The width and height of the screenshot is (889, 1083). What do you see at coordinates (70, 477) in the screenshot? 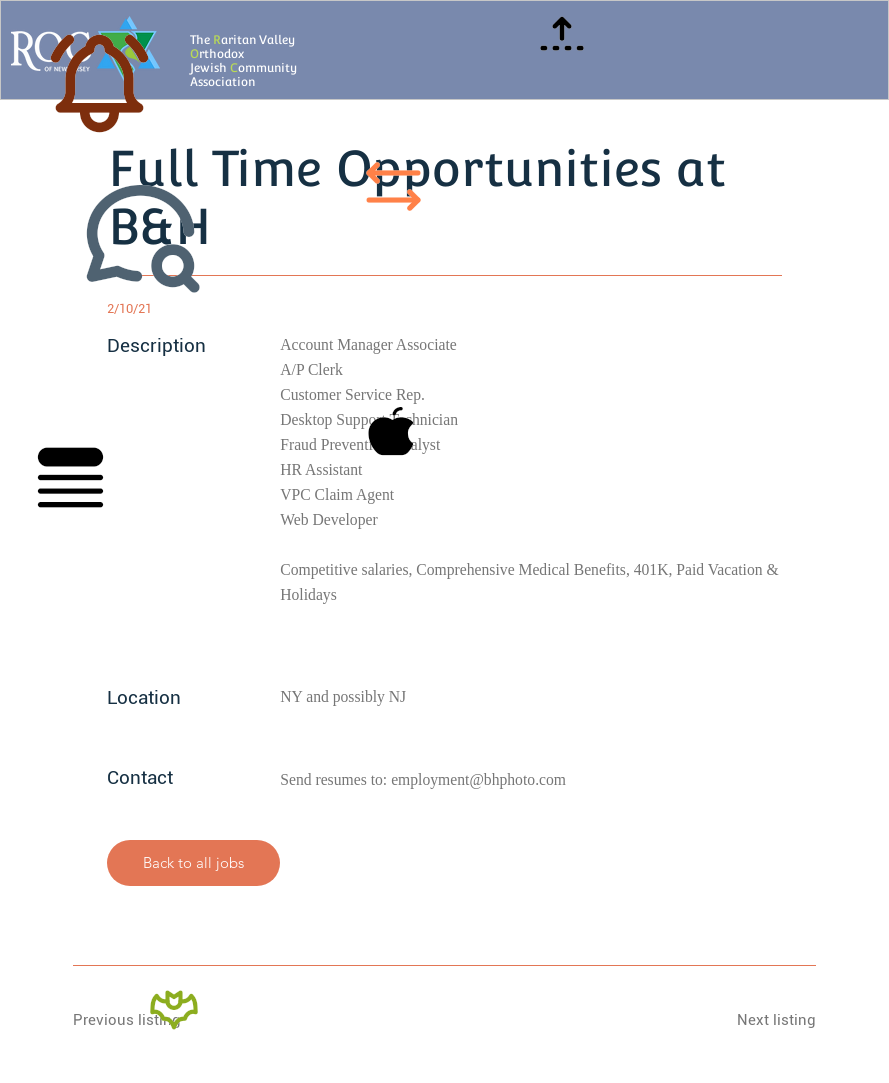
I see `view queue or playlist` at bounding box center [70, 477].